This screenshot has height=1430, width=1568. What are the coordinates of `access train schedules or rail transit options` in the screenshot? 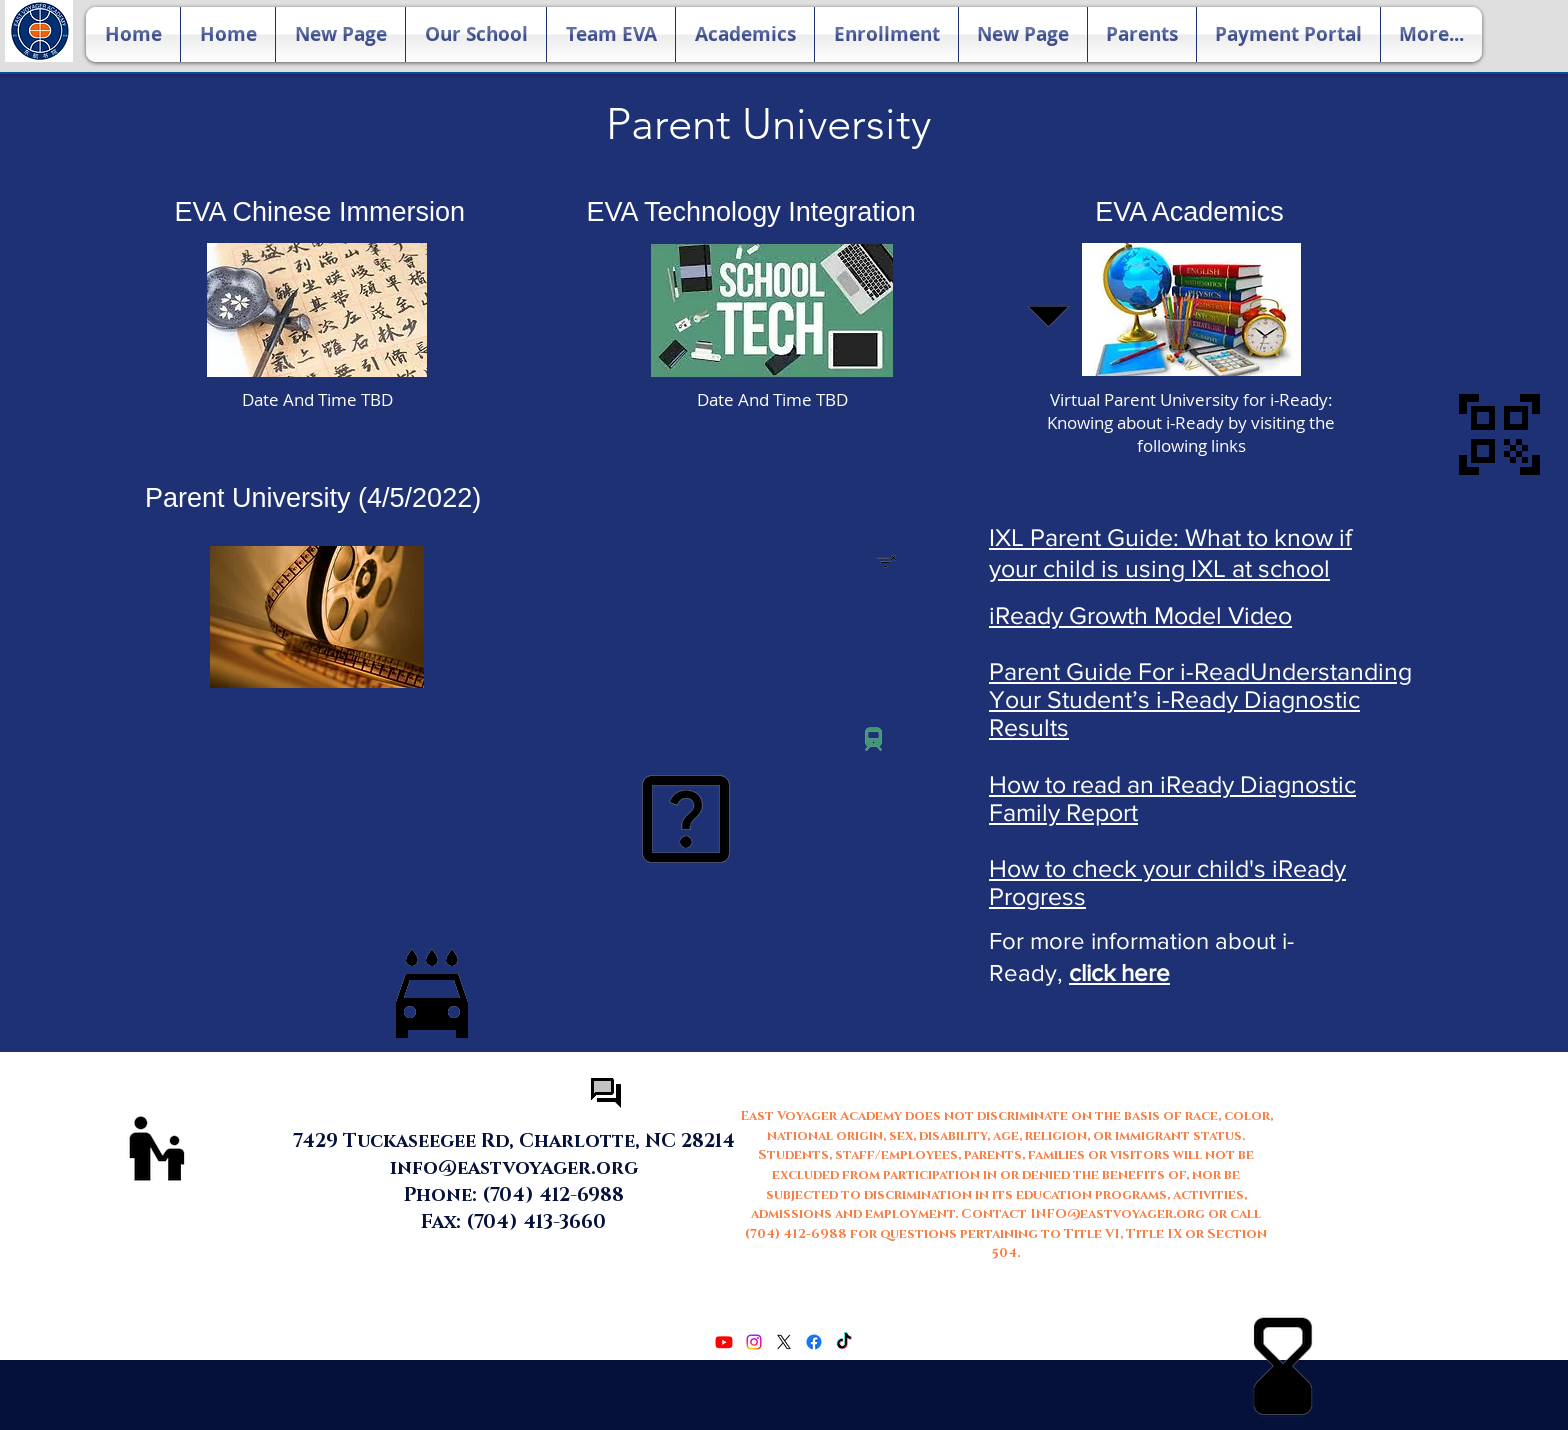 It's located at (873, 738).